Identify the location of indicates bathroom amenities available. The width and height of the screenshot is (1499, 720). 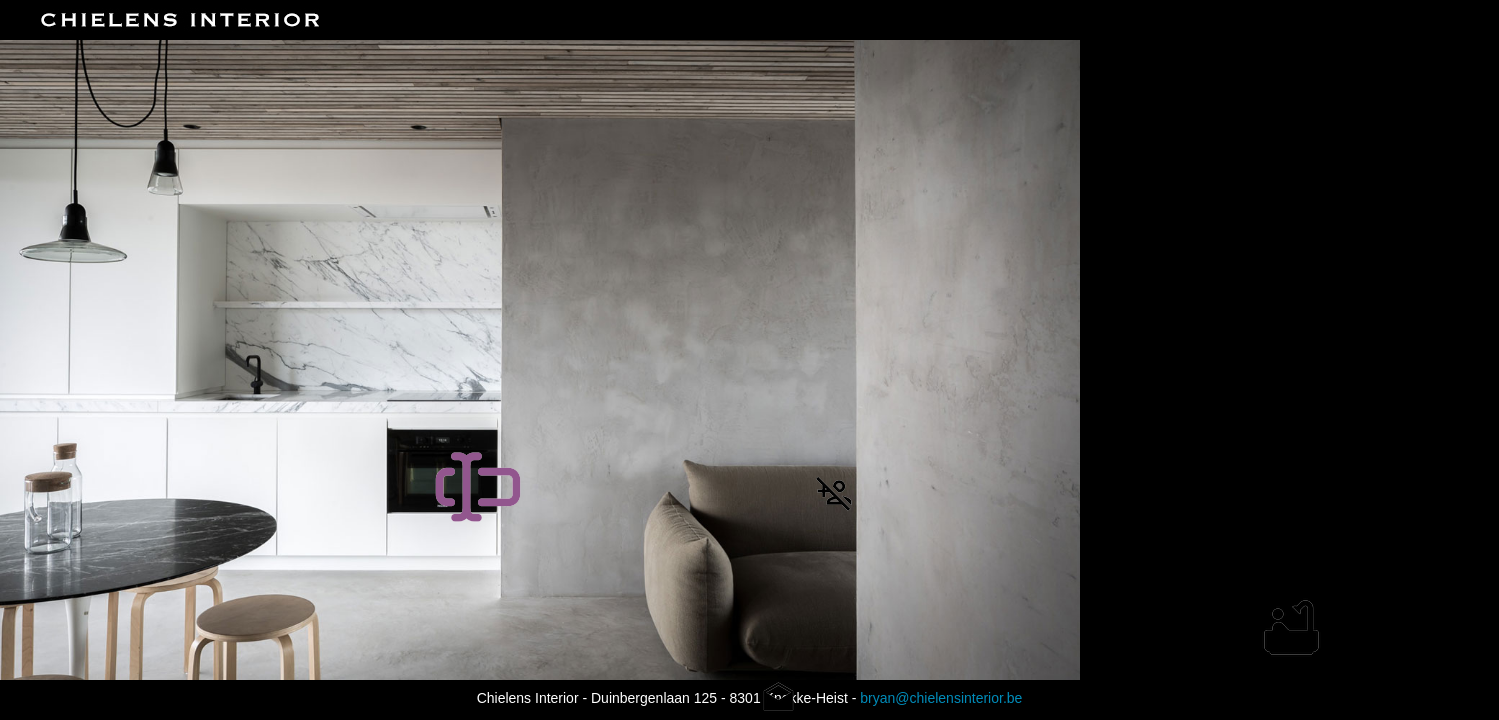
(1291, 627).